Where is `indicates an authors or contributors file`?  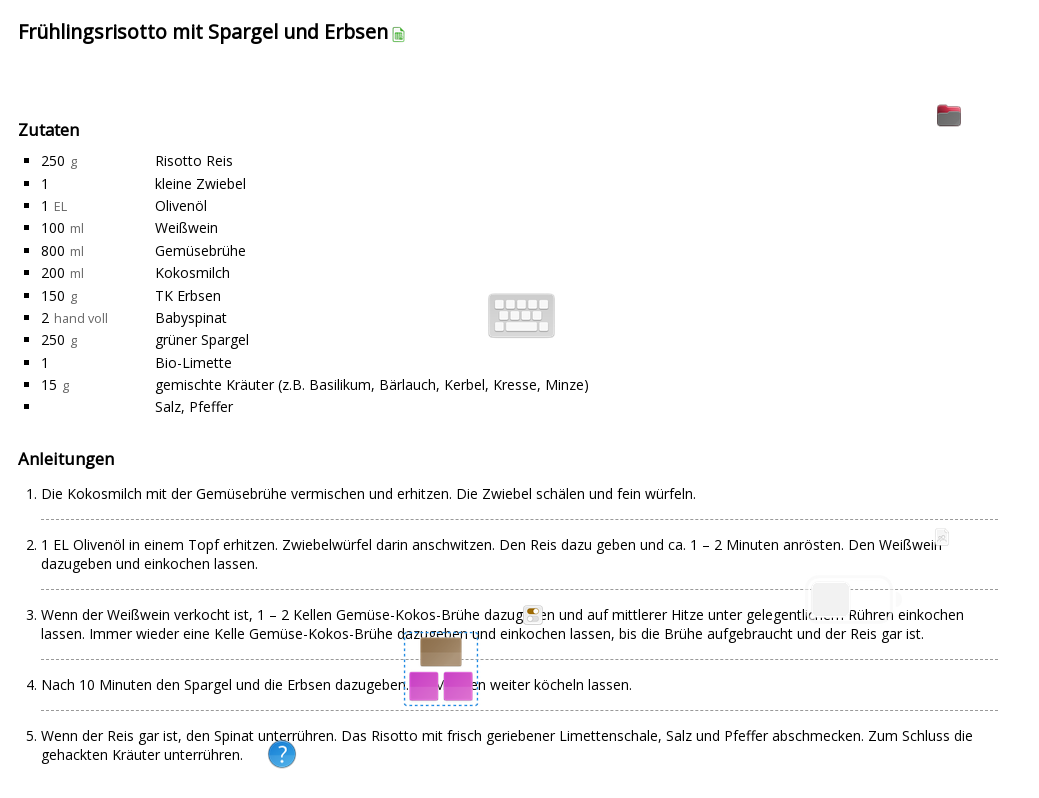 indicates an authors or contributors file is located at coordinates (942, 537).